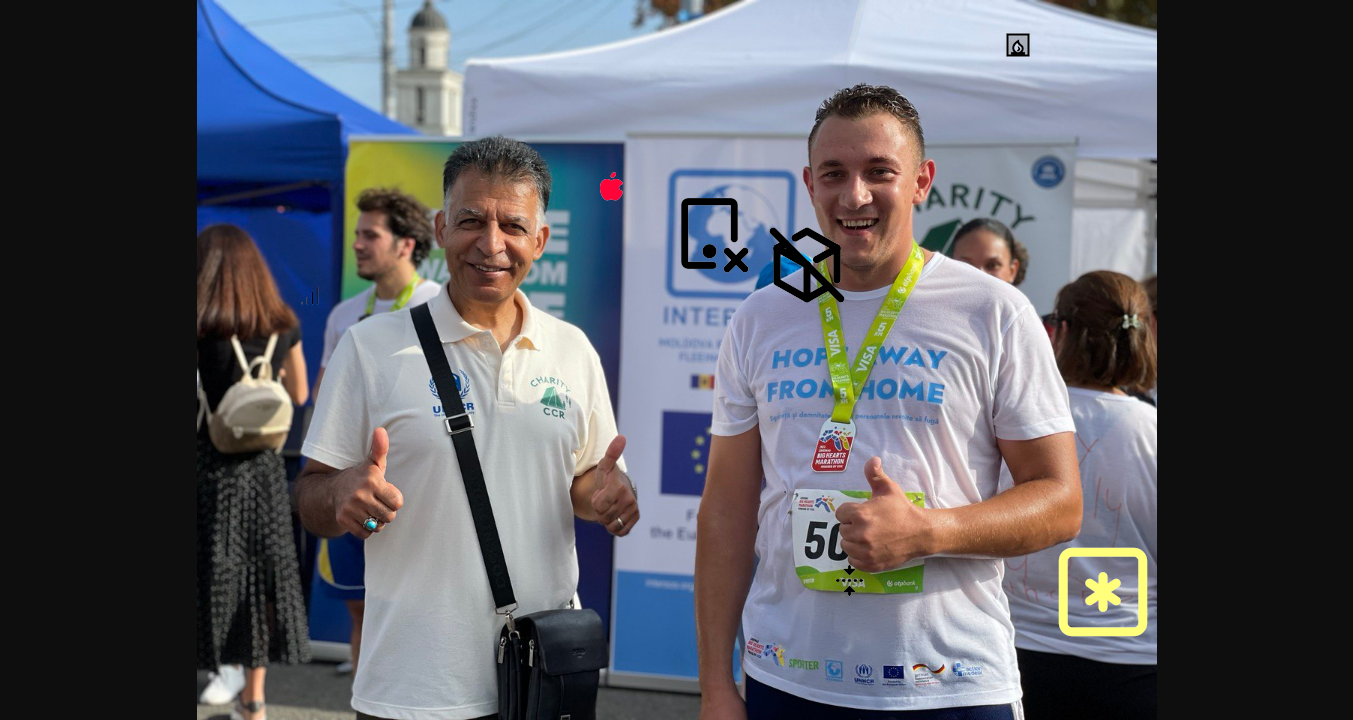 This screenshot has height=720, width=1353. What do you see at coordinates (1018, 45) in the screenshot?
I see `access home or living room controls` at bounding box center [1018, 45].